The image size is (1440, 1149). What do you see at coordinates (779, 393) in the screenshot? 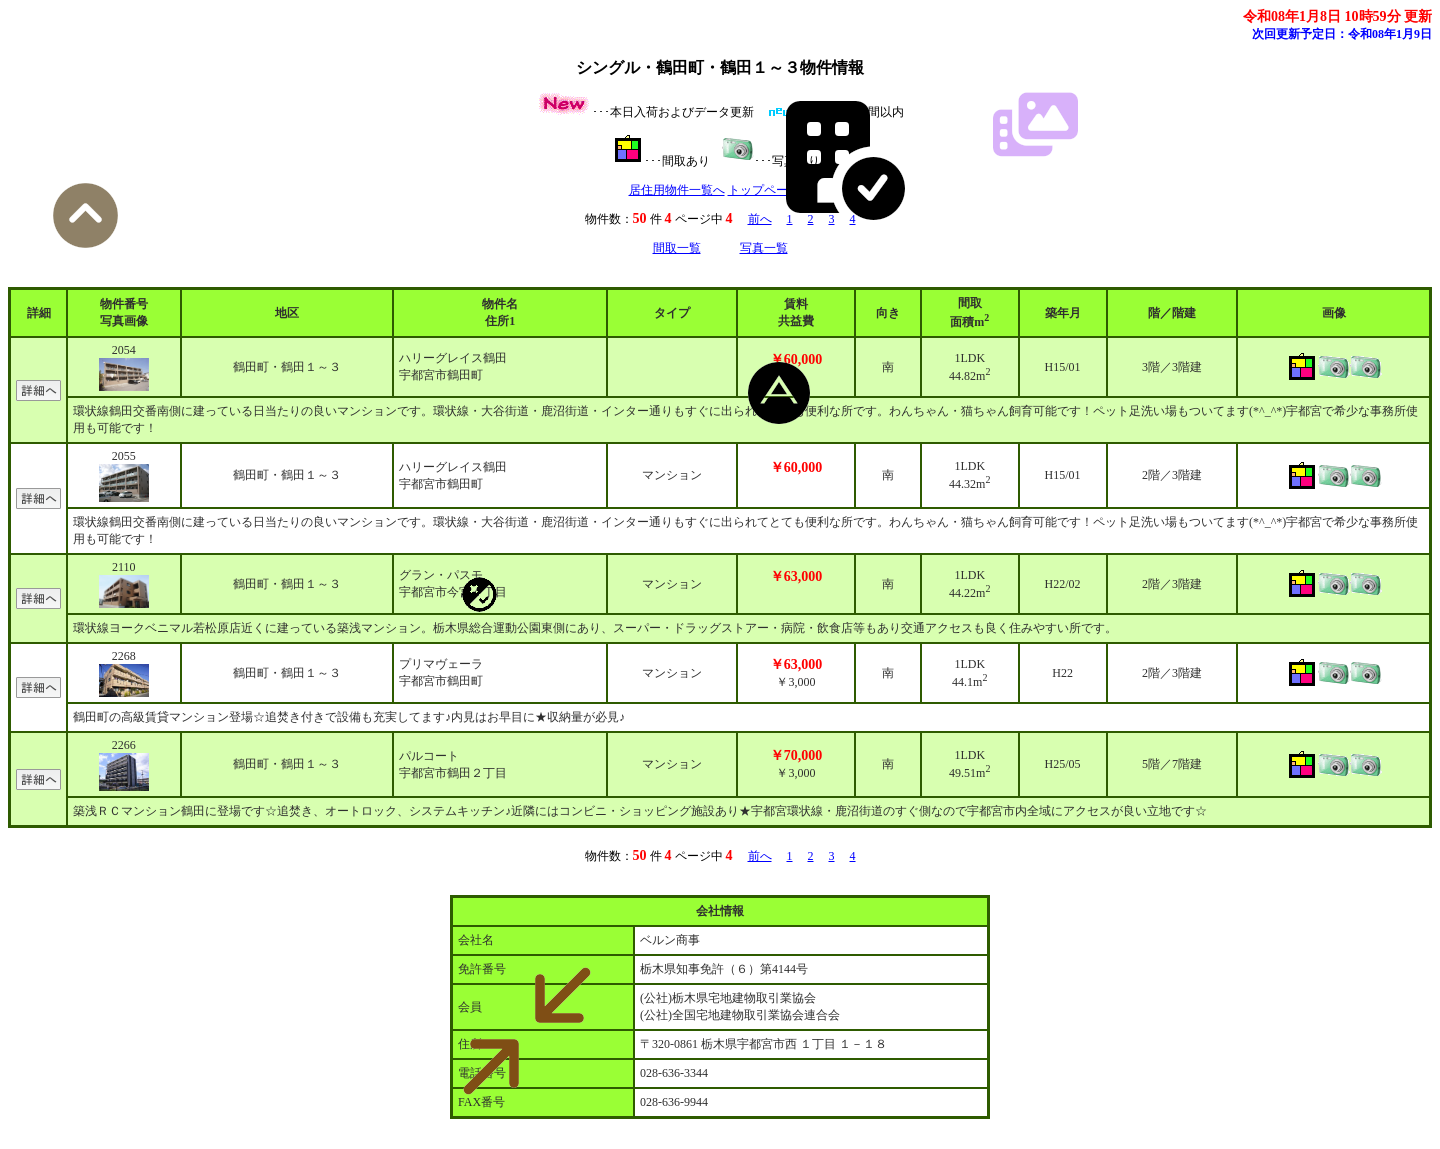
I see `app.net (adn) logo` at bounding box center [779, 393].